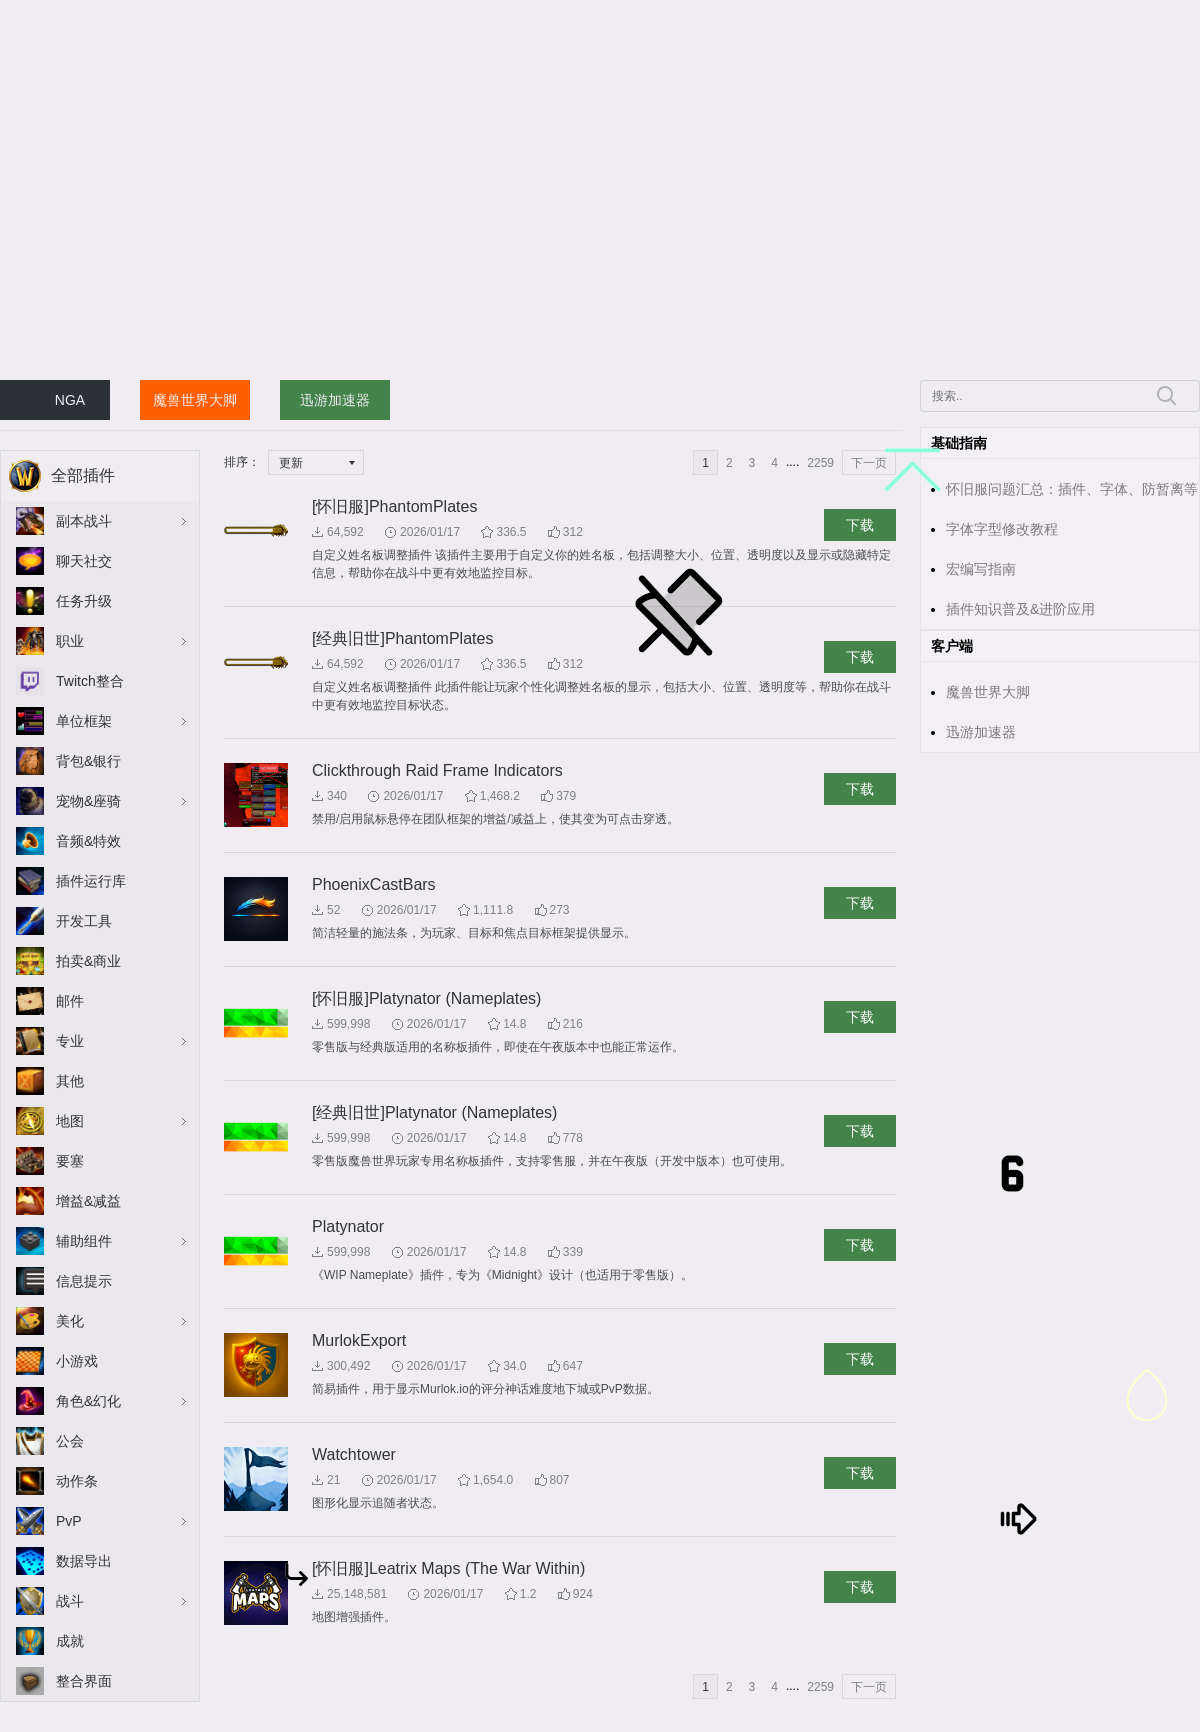 This screenshot has height=1732, width=1200. Describe the element at coordinates (1019, 1519) in the screenshot. I see `skip forward or advance to next item` at that location.